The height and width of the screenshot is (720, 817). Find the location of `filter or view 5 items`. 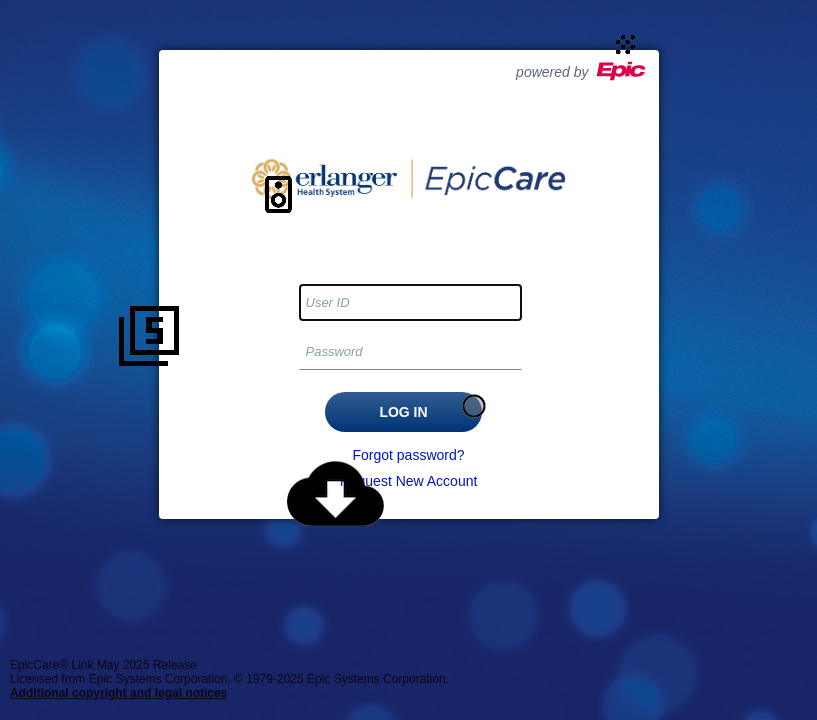

filter or view 5 items is located at coordinates (149, 336).